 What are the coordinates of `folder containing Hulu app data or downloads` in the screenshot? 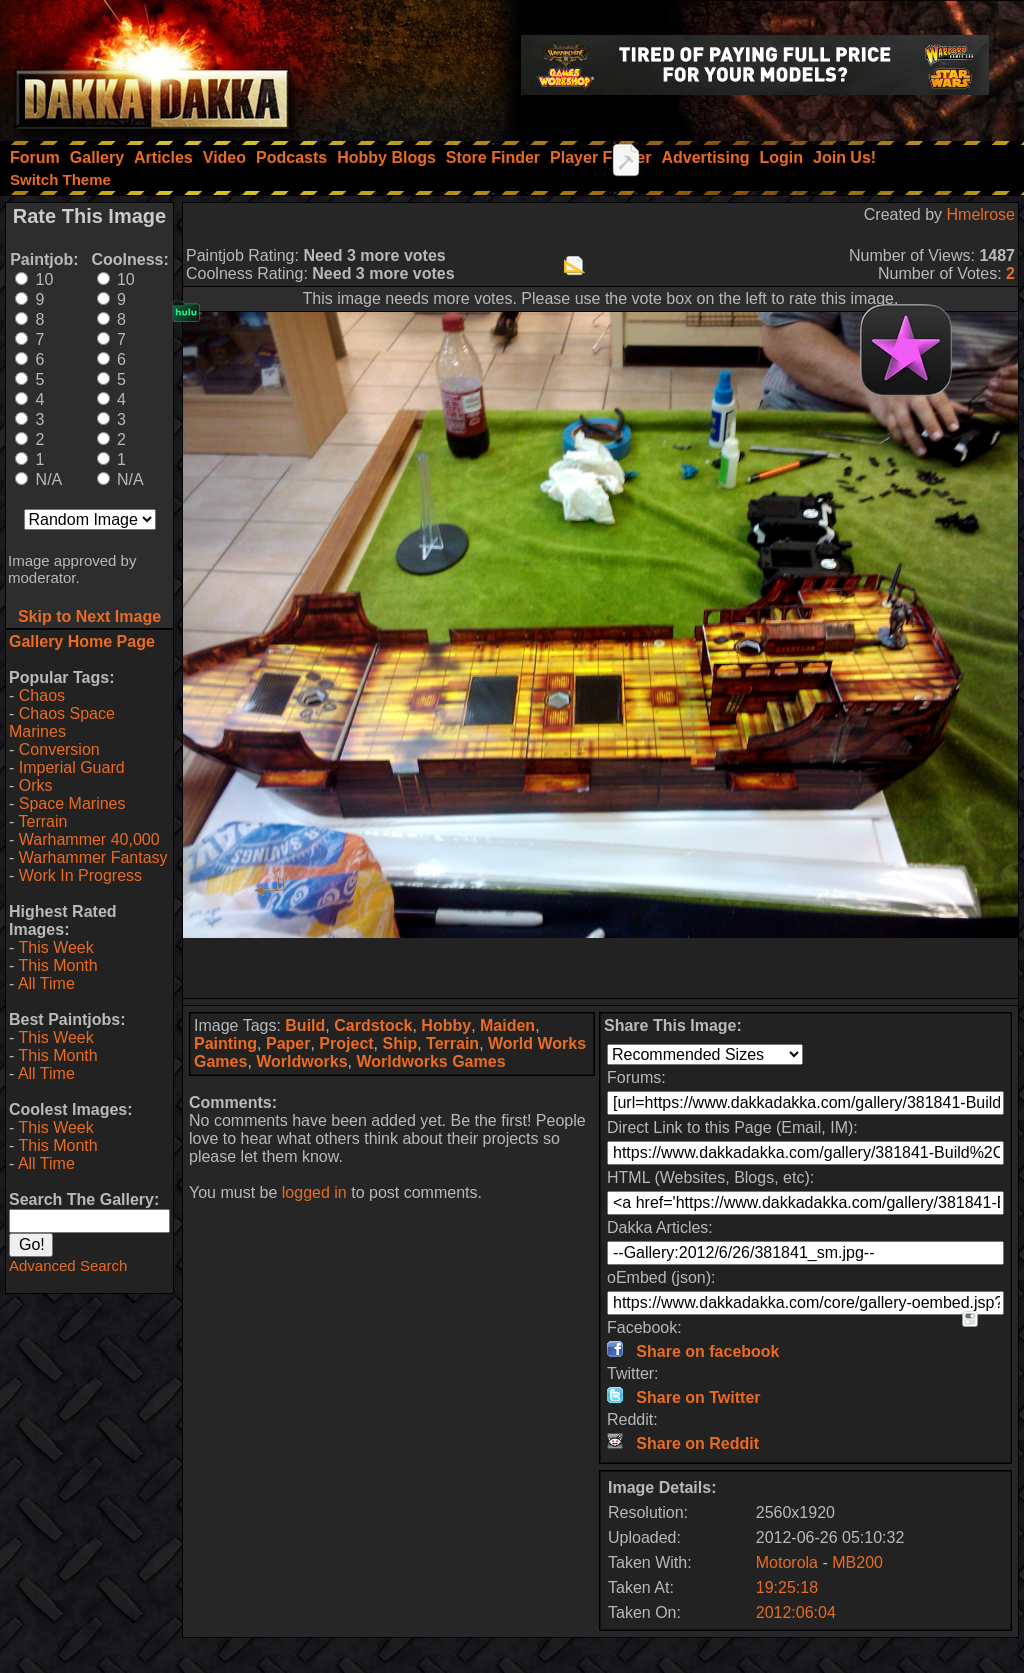 It's located at (186, 312).